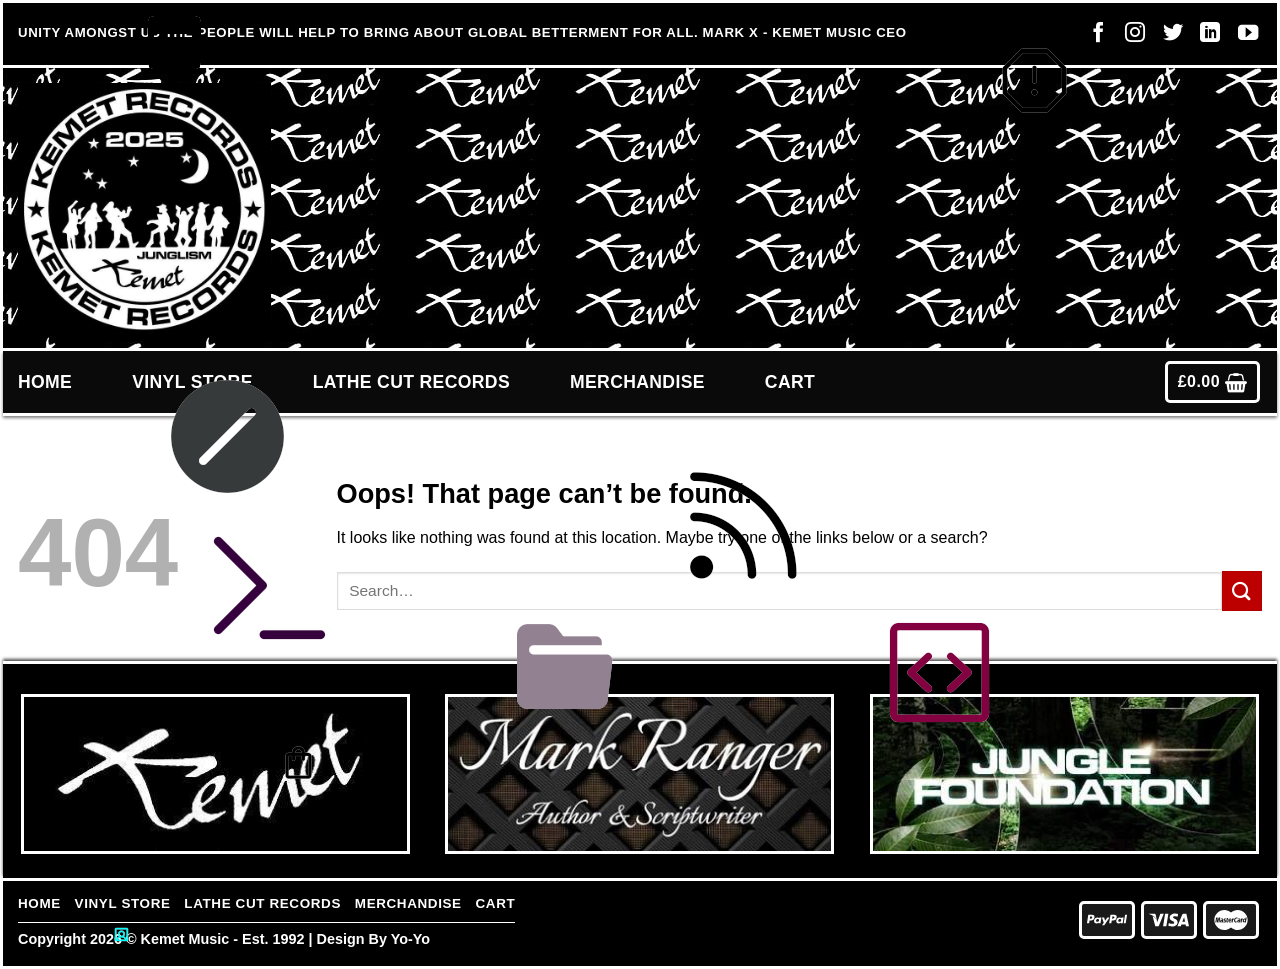 This screenshot has height=969, width=1280. I want to click on subscribe to RSS feed, so click(739, 527).